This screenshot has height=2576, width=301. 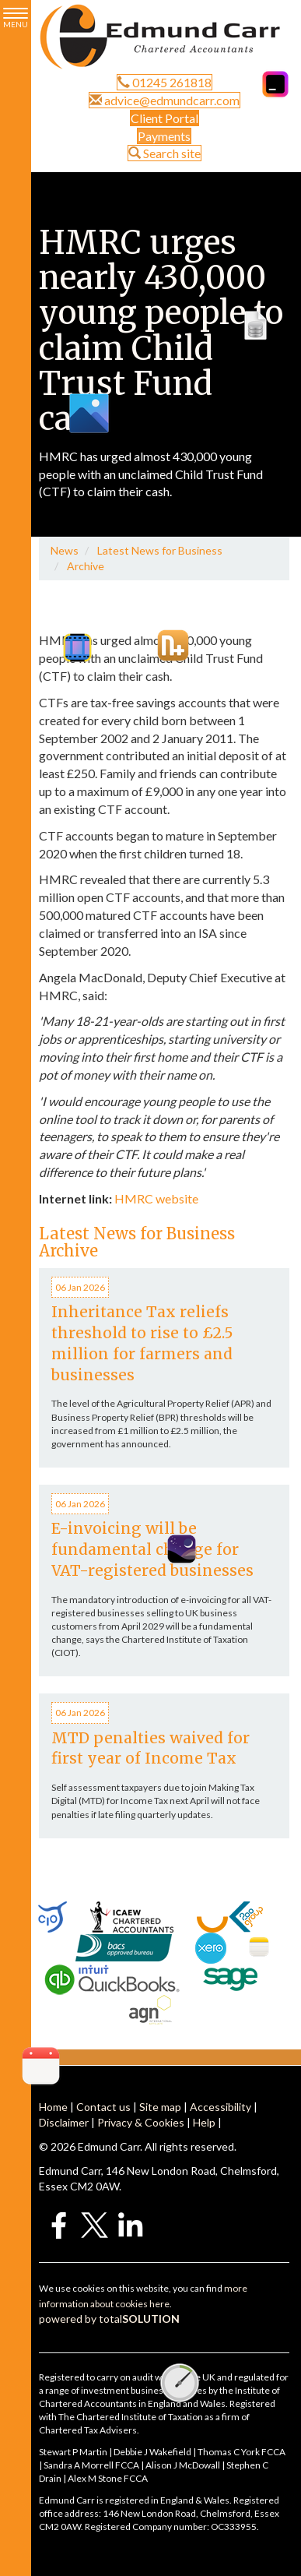 I want to click on open video trimmer app, so click(x=77, y=647).